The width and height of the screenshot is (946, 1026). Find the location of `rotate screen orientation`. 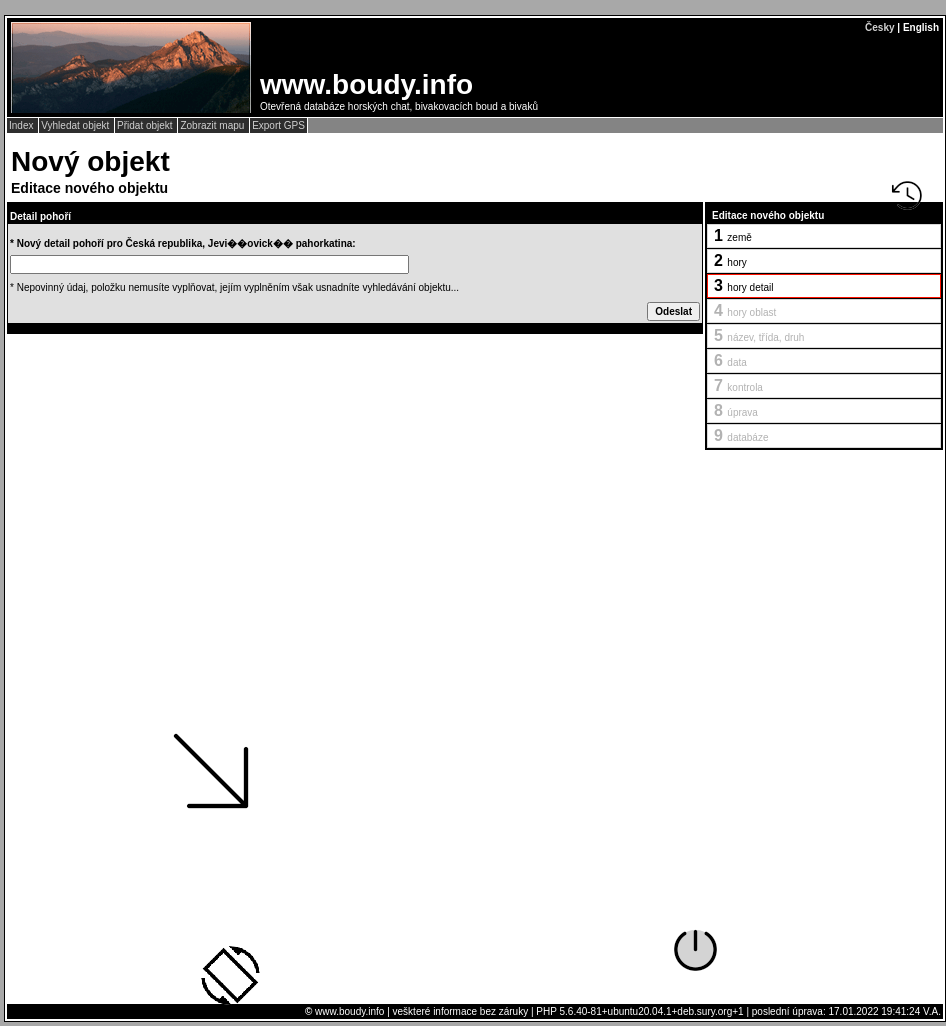

rotate screen orientation is located at coordinates (230, 975).